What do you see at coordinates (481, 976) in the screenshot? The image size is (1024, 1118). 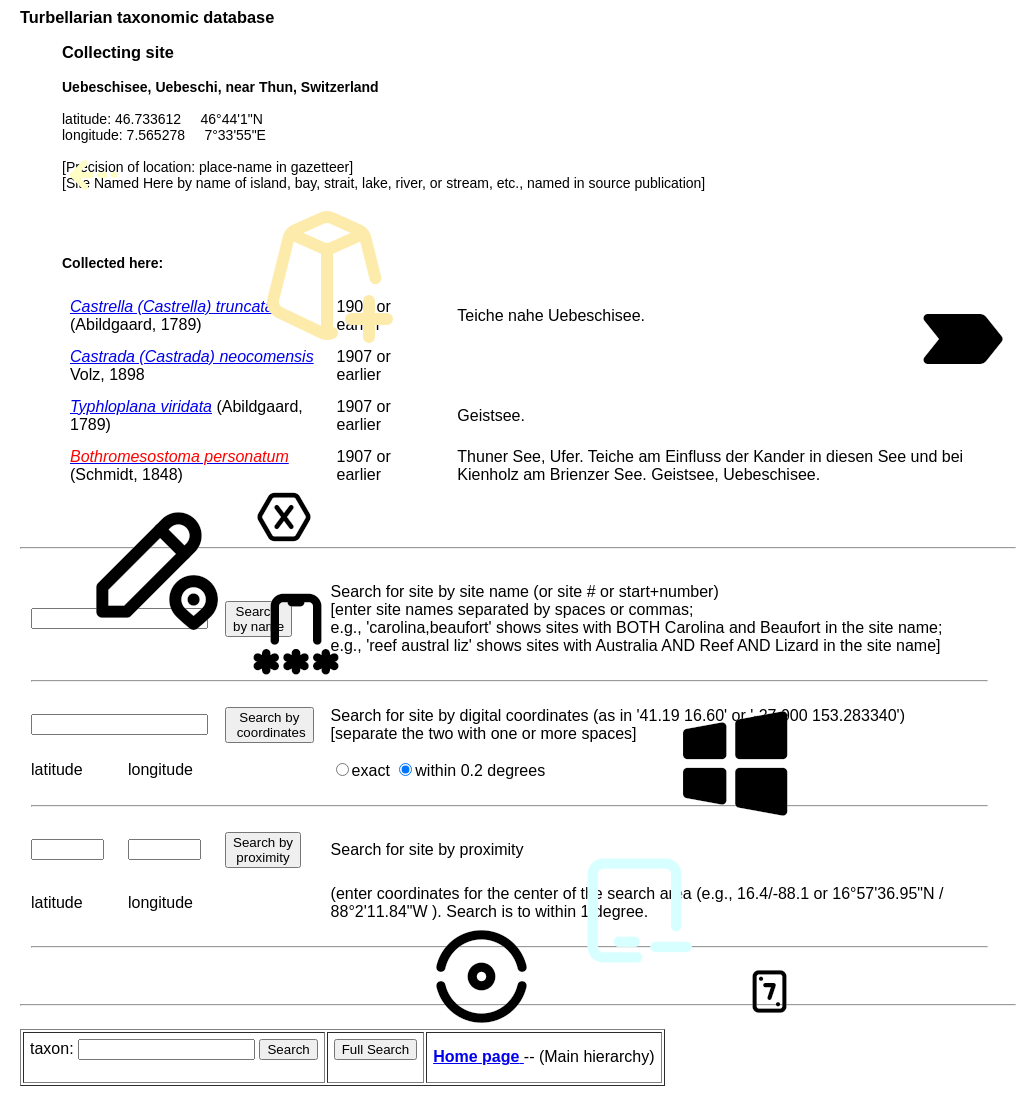 I see `adjust level or alignment settings` at bounding box center [481, 976].